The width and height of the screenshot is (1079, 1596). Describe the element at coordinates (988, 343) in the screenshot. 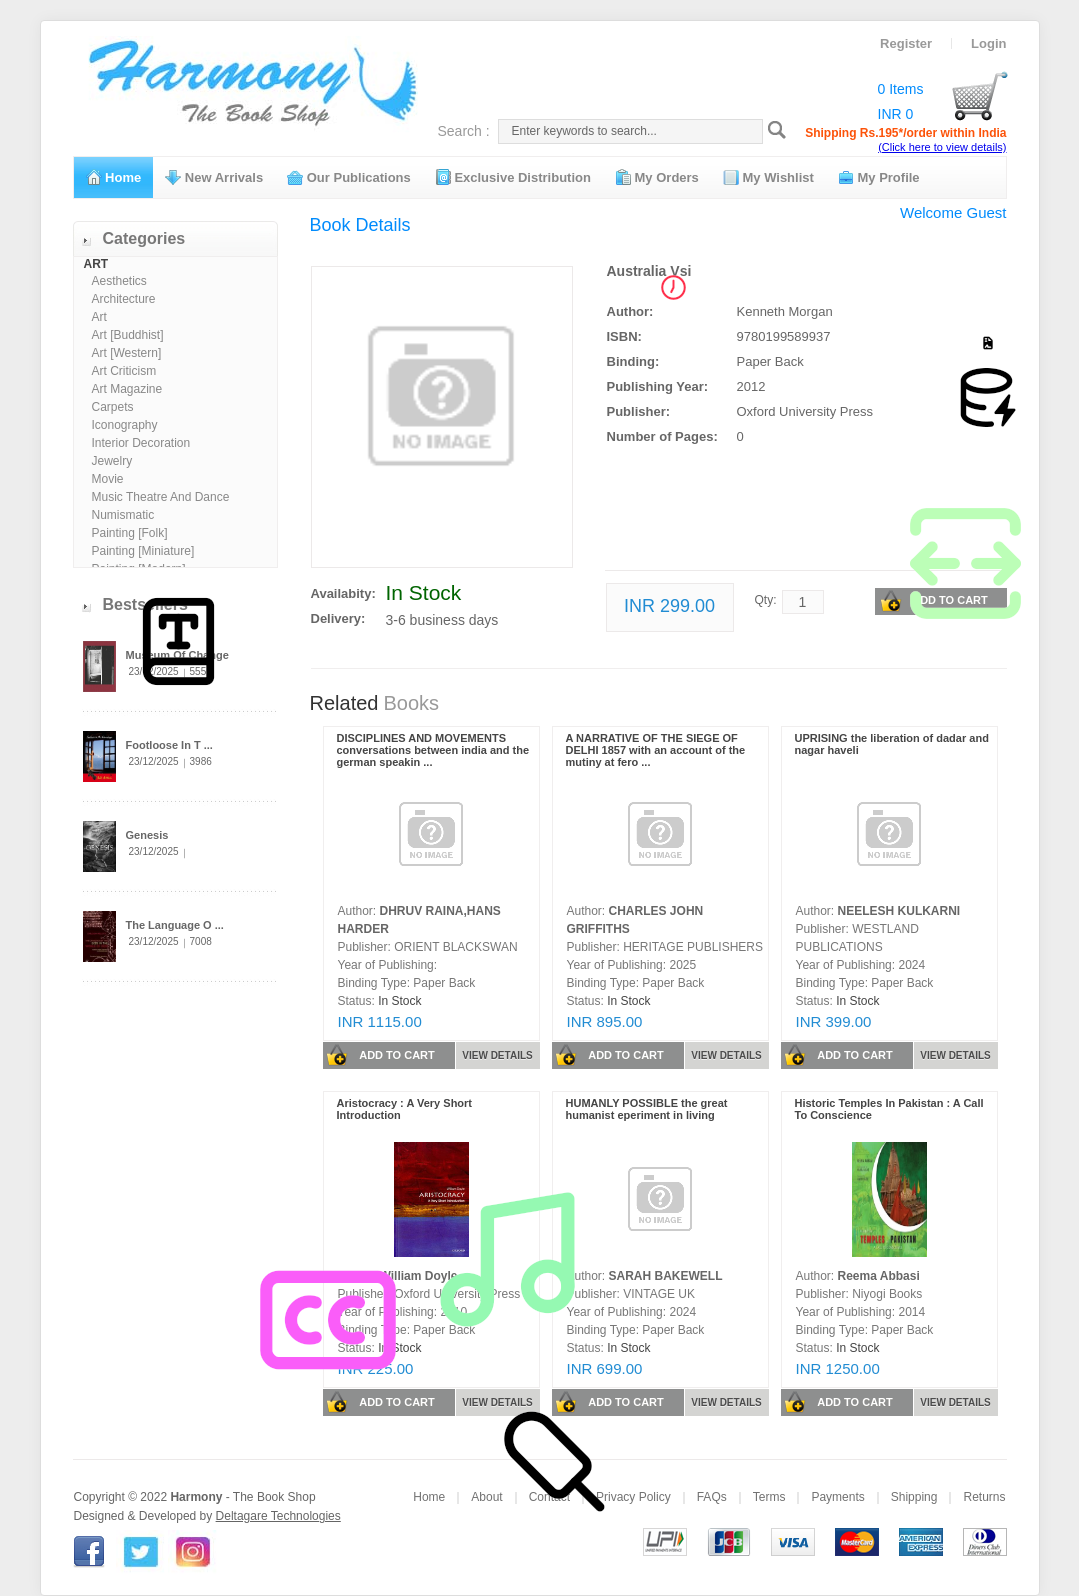

I see `view or sign a contract document` at that location.